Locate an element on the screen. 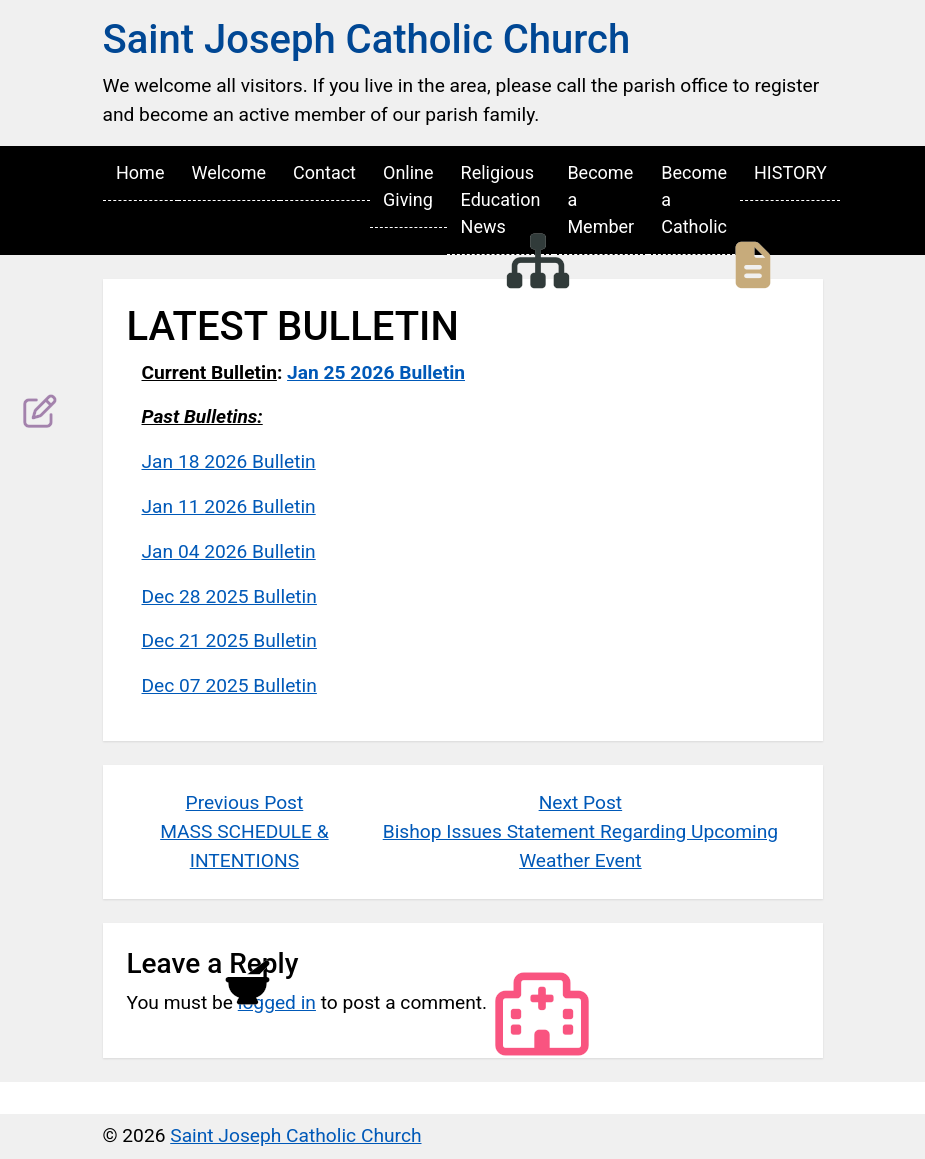  find nearby hospitals or medical facilities is located at coordinates (542, 1014).